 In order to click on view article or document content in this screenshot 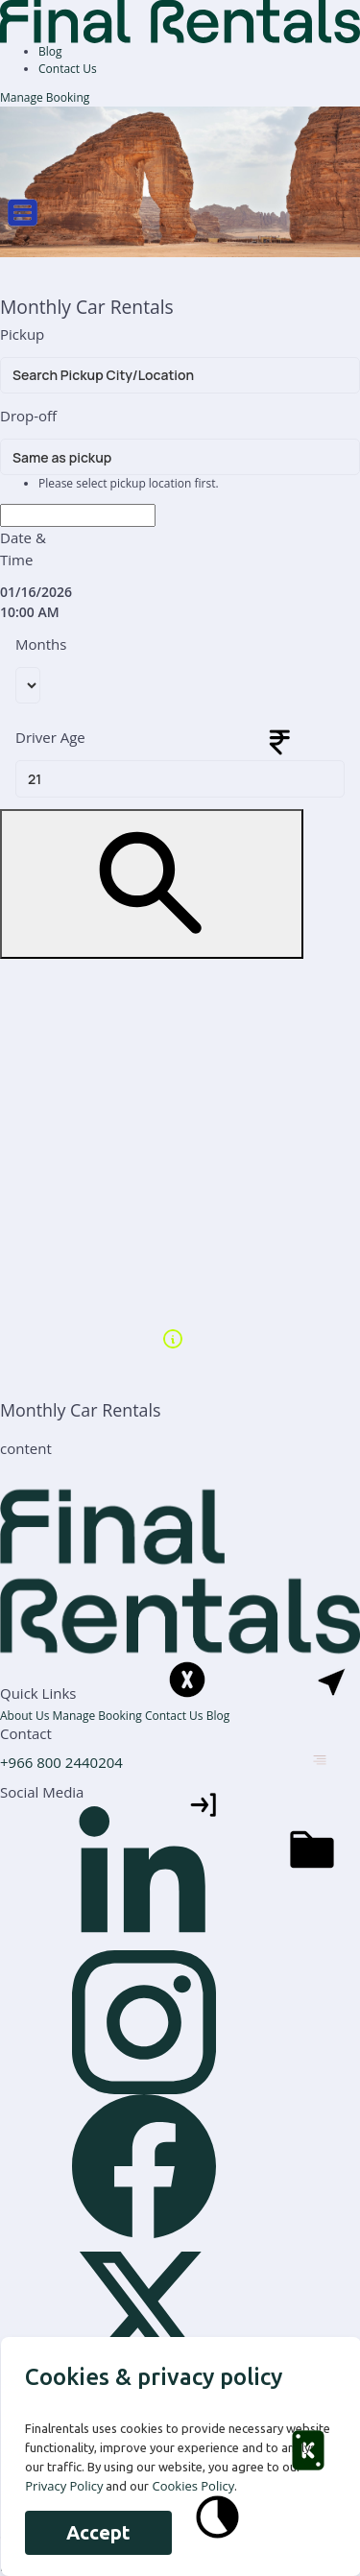, I will do `click(22, 212)`.